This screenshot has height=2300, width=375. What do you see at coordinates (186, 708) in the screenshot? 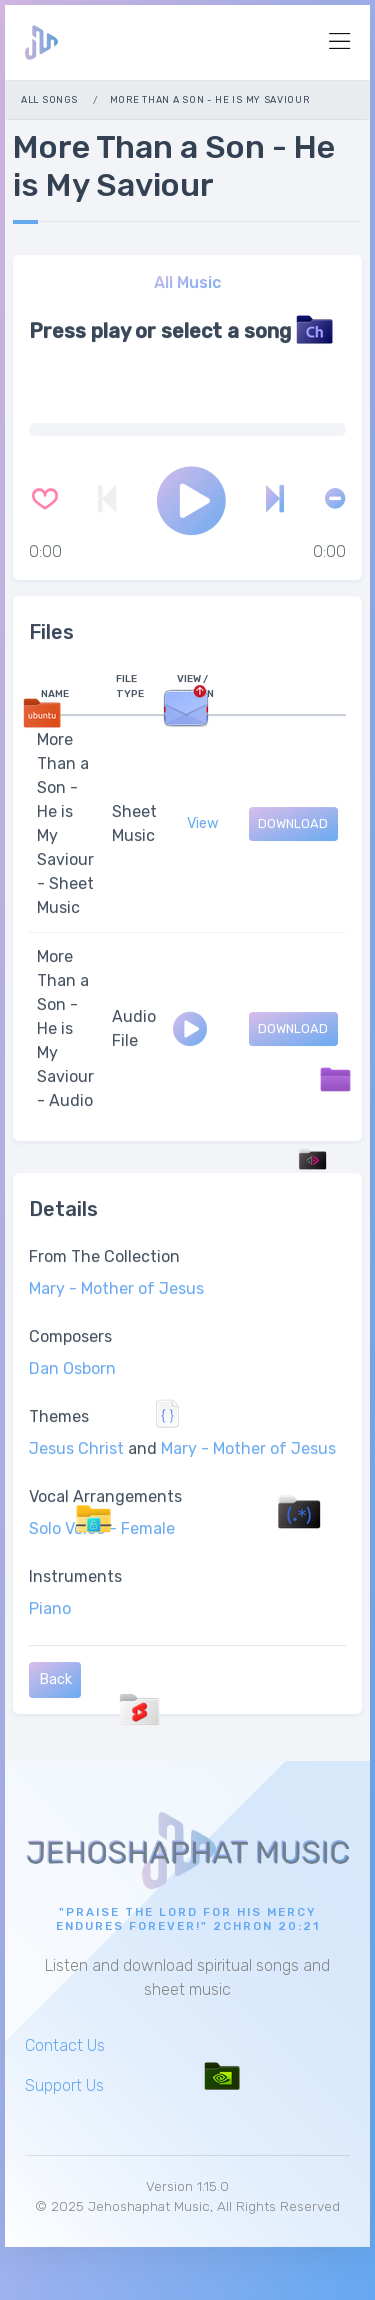
I see `send an email or message` at bounding box center [186, 708].